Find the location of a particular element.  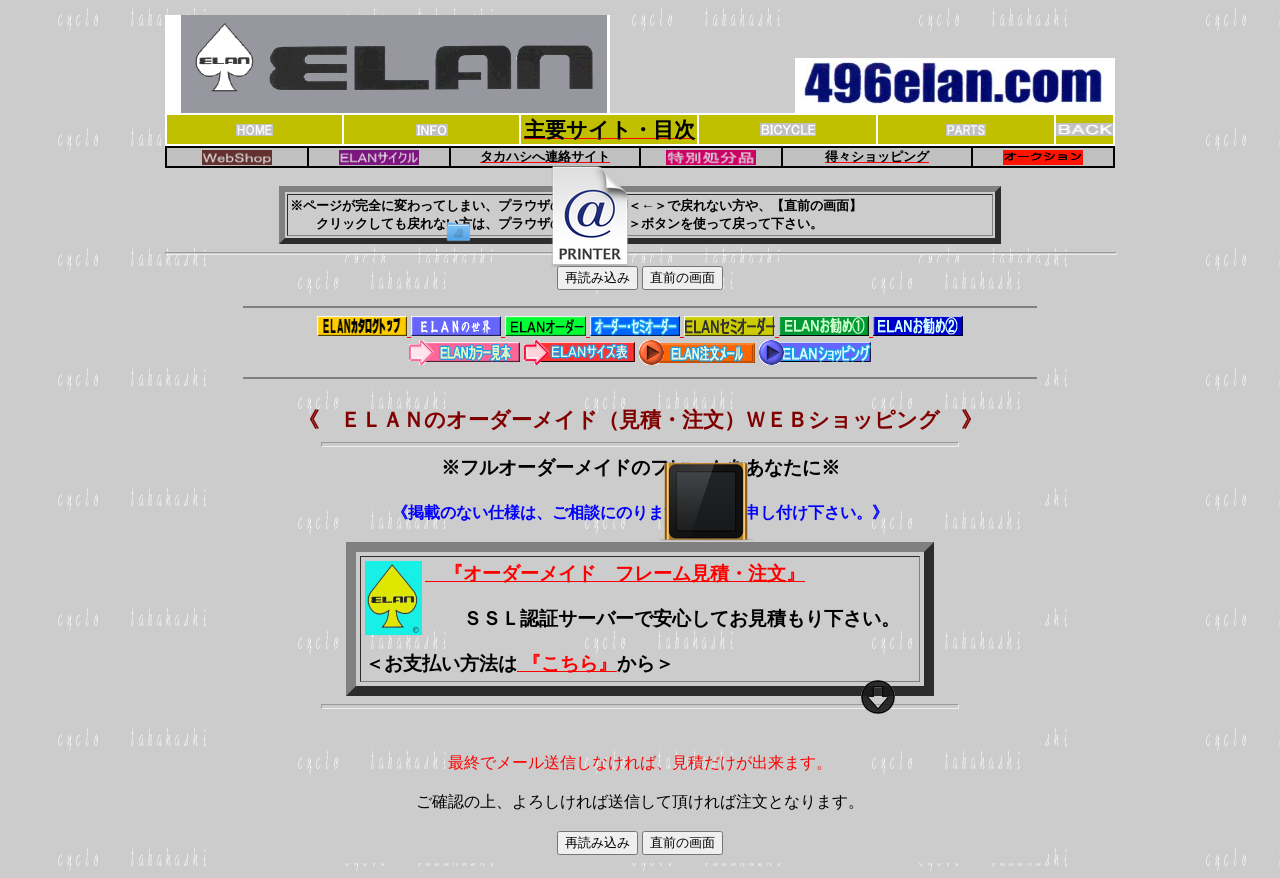

open Affinity Designer project files folder is located at coordinates (458, 231).